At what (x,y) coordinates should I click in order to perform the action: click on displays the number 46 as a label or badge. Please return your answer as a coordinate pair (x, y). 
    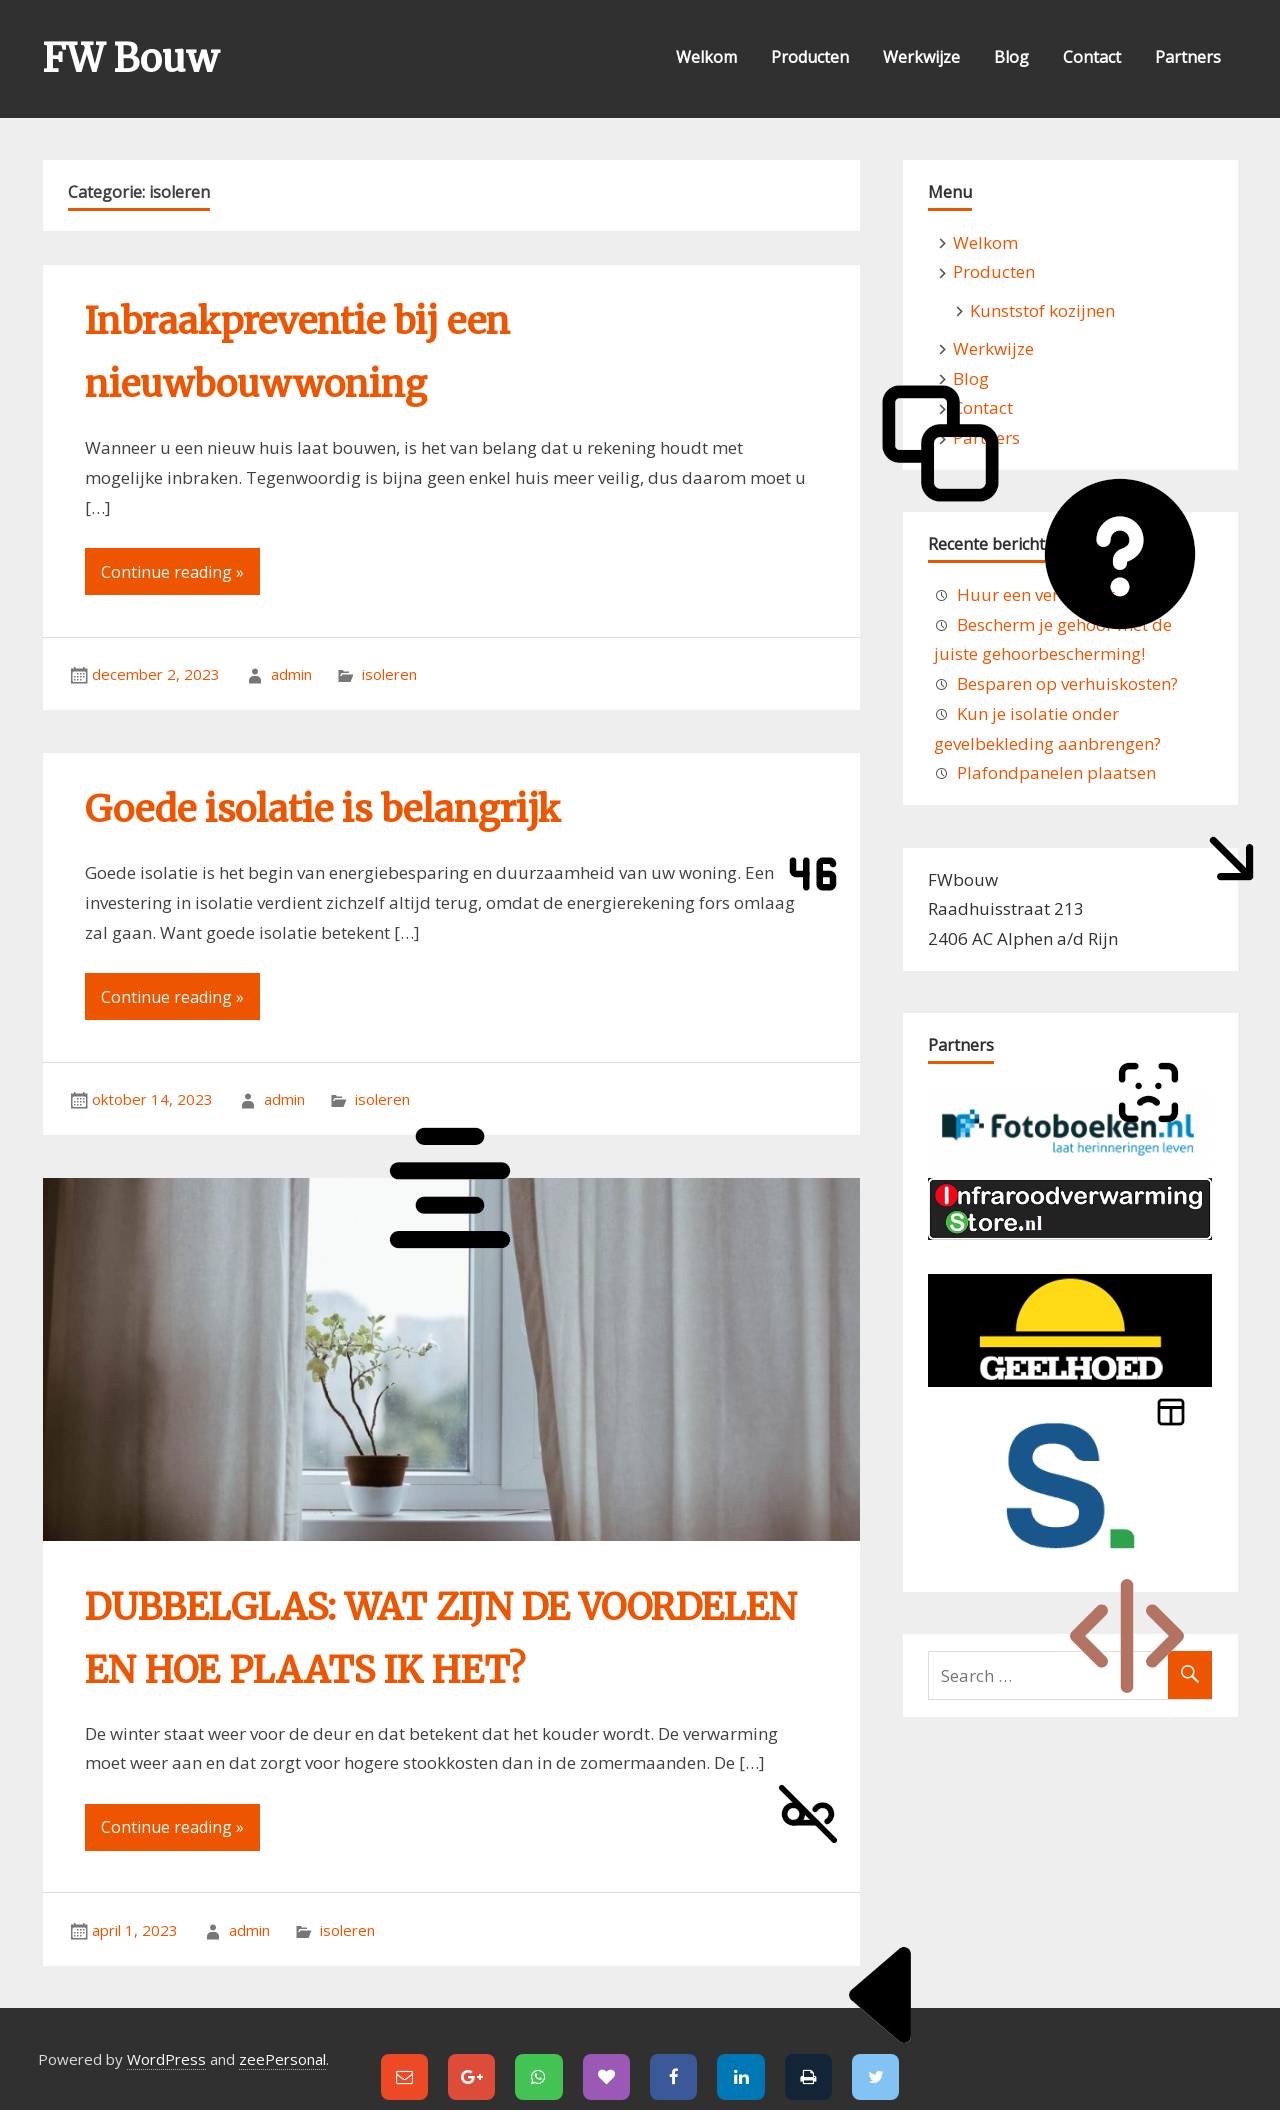
    Looking at the image, I should click on (813, 874).